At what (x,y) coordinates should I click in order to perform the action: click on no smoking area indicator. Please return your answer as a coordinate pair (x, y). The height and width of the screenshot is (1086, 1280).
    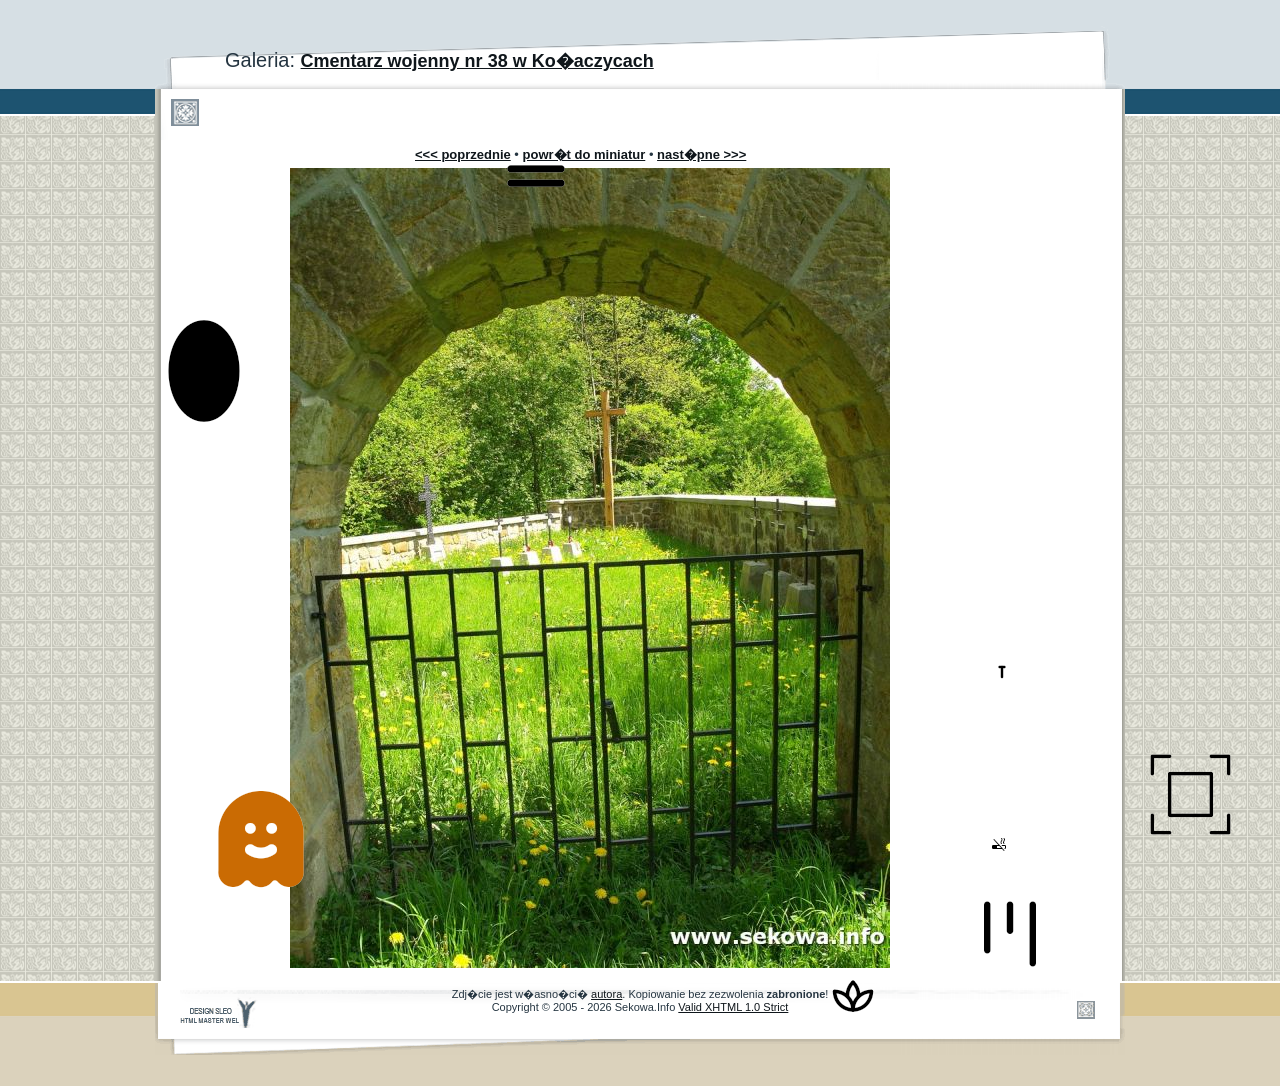
    Looking at the image, I should click on (999, 845).